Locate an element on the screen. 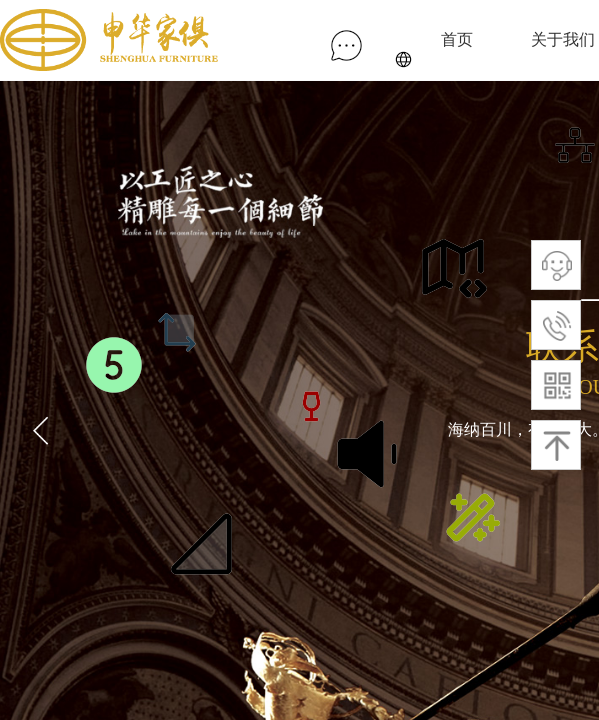 The image size is (599, 720). apply auto-enhance or smart adjustments is located at coordinates (470, 517).